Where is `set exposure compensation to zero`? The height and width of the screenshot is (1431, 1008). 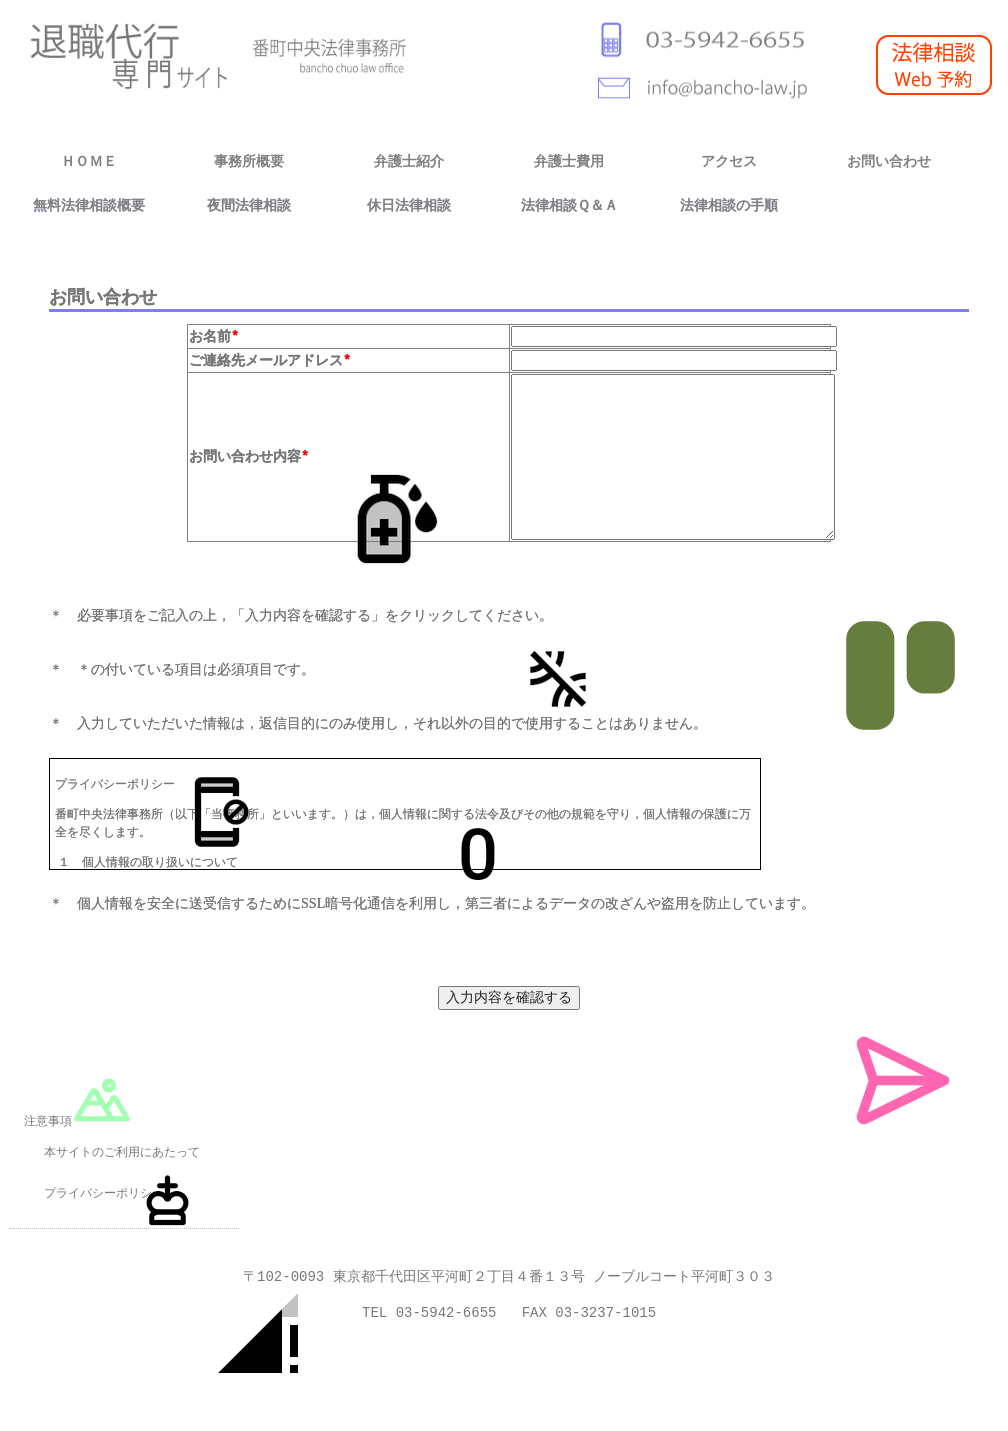 set exposure compensation to zero is located at coordinates (478, 856).